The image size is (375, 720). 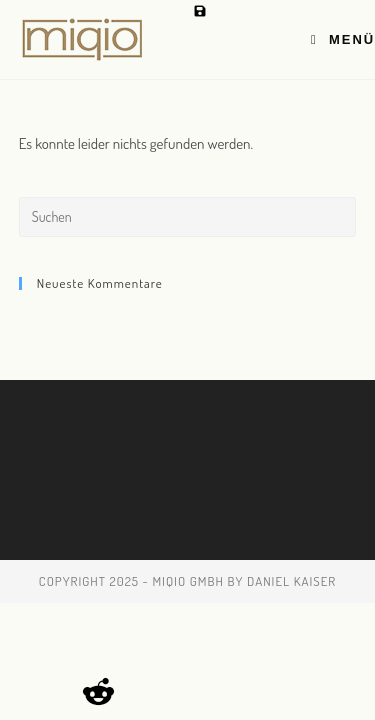 What do you see at coordinates (200, 11) in the screenshot?
I see `save current file or document` at bounding box center [200, 11].